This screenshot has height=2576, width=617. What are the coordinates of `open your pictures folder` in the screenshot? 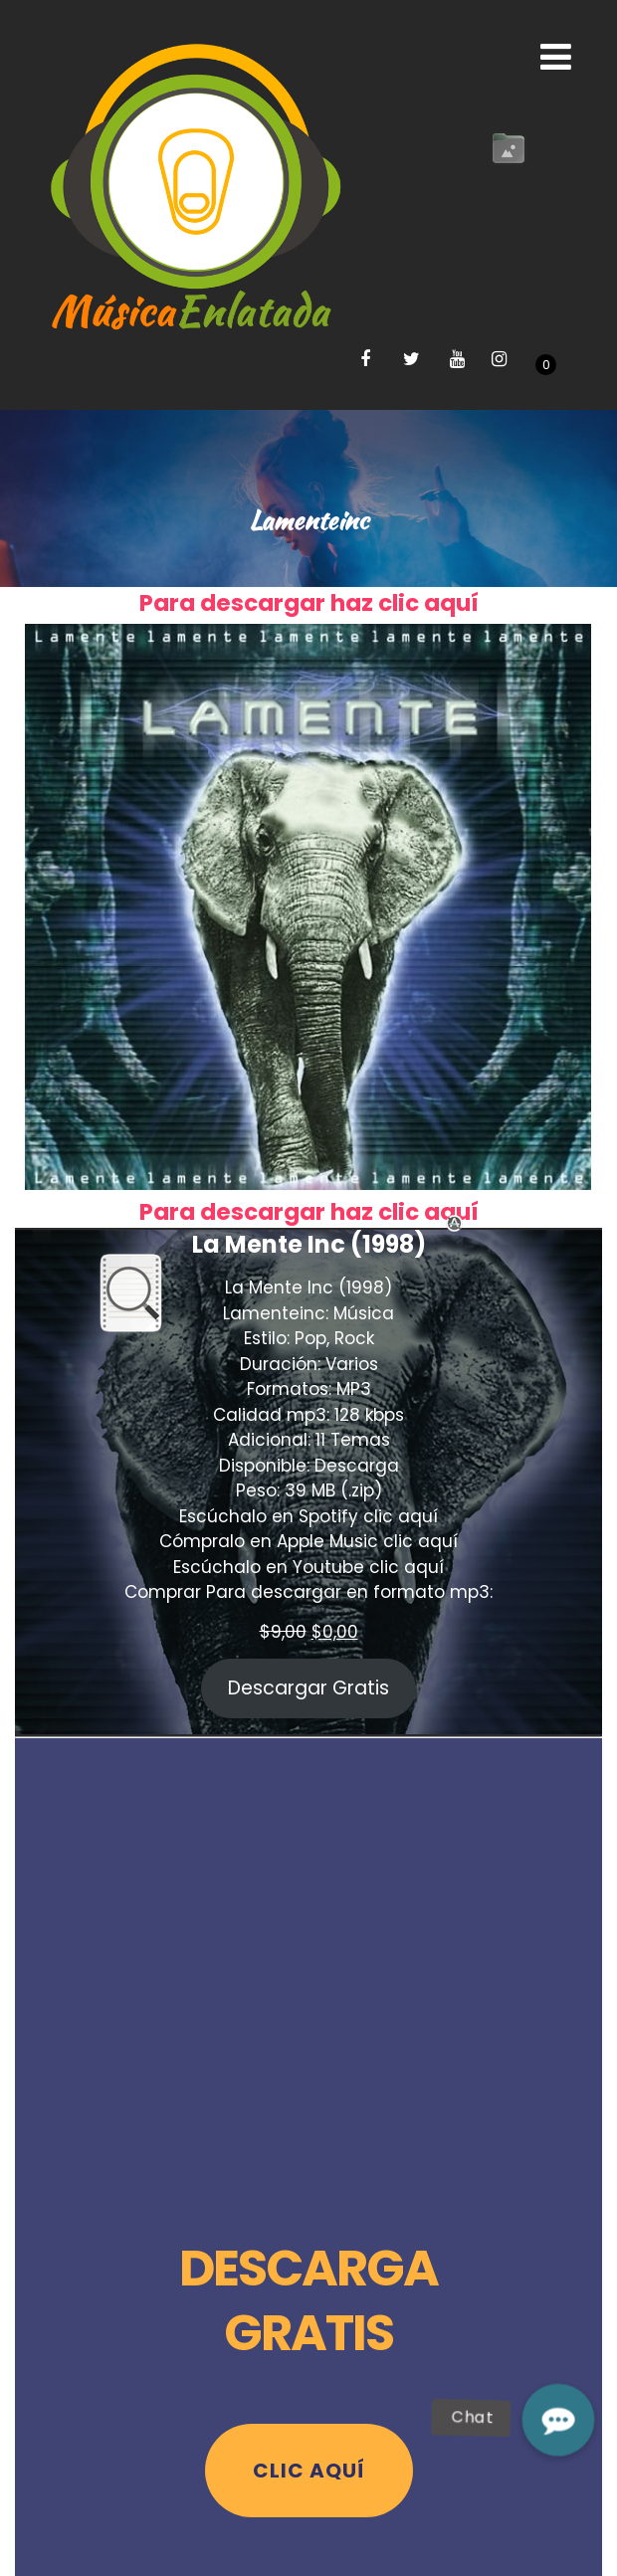 It's located at (509, 148).